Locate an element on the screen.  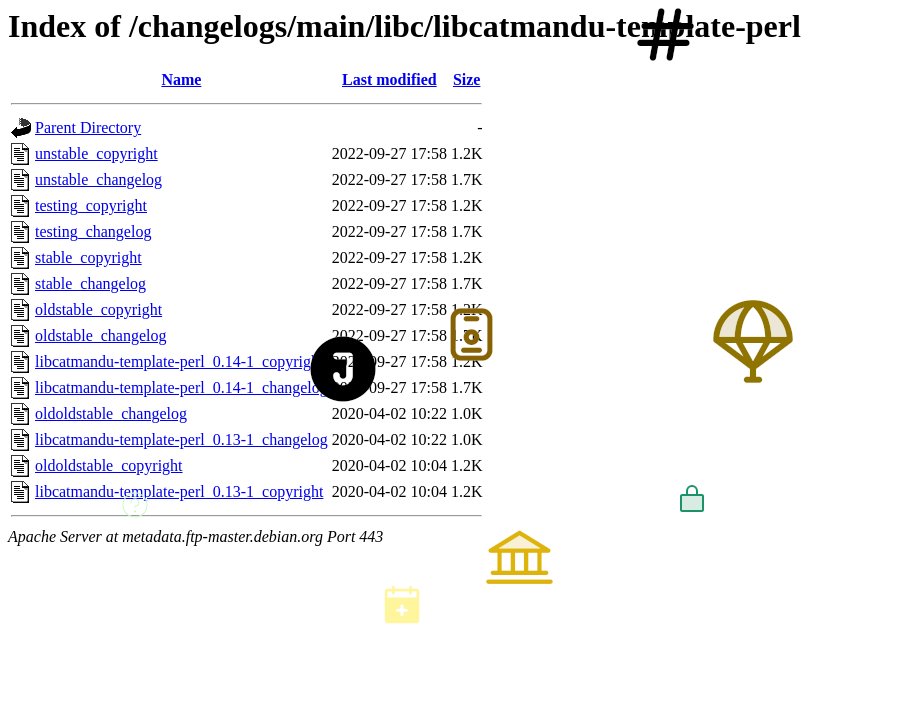
indicates a locked or secured item is located at coordinates (692, 500).